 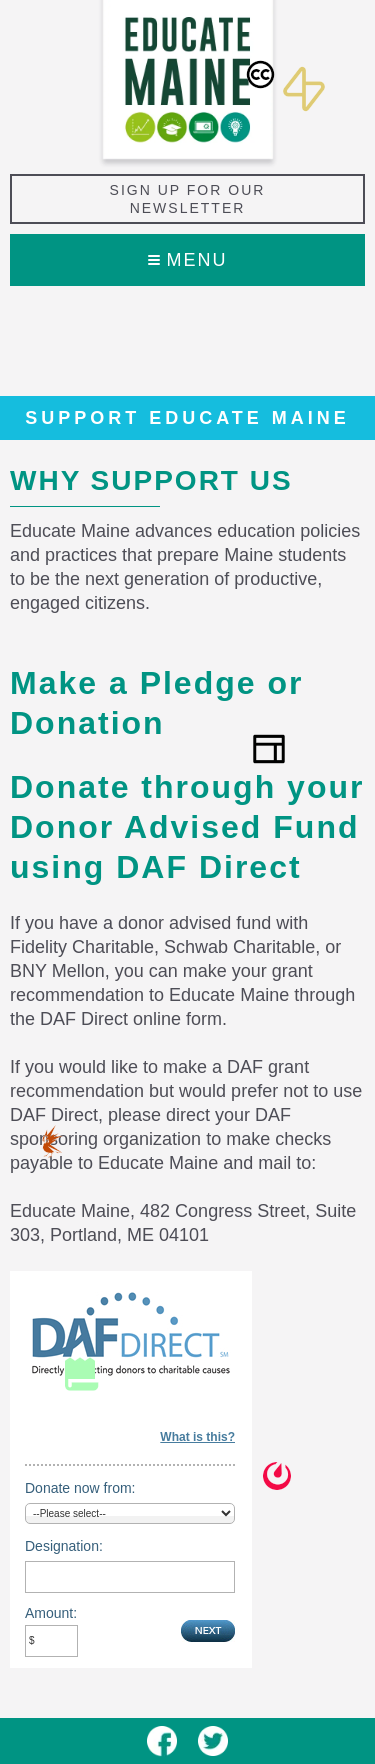 I want to click on indicates content is licensed under creative commons, so click(x=260, y=74).